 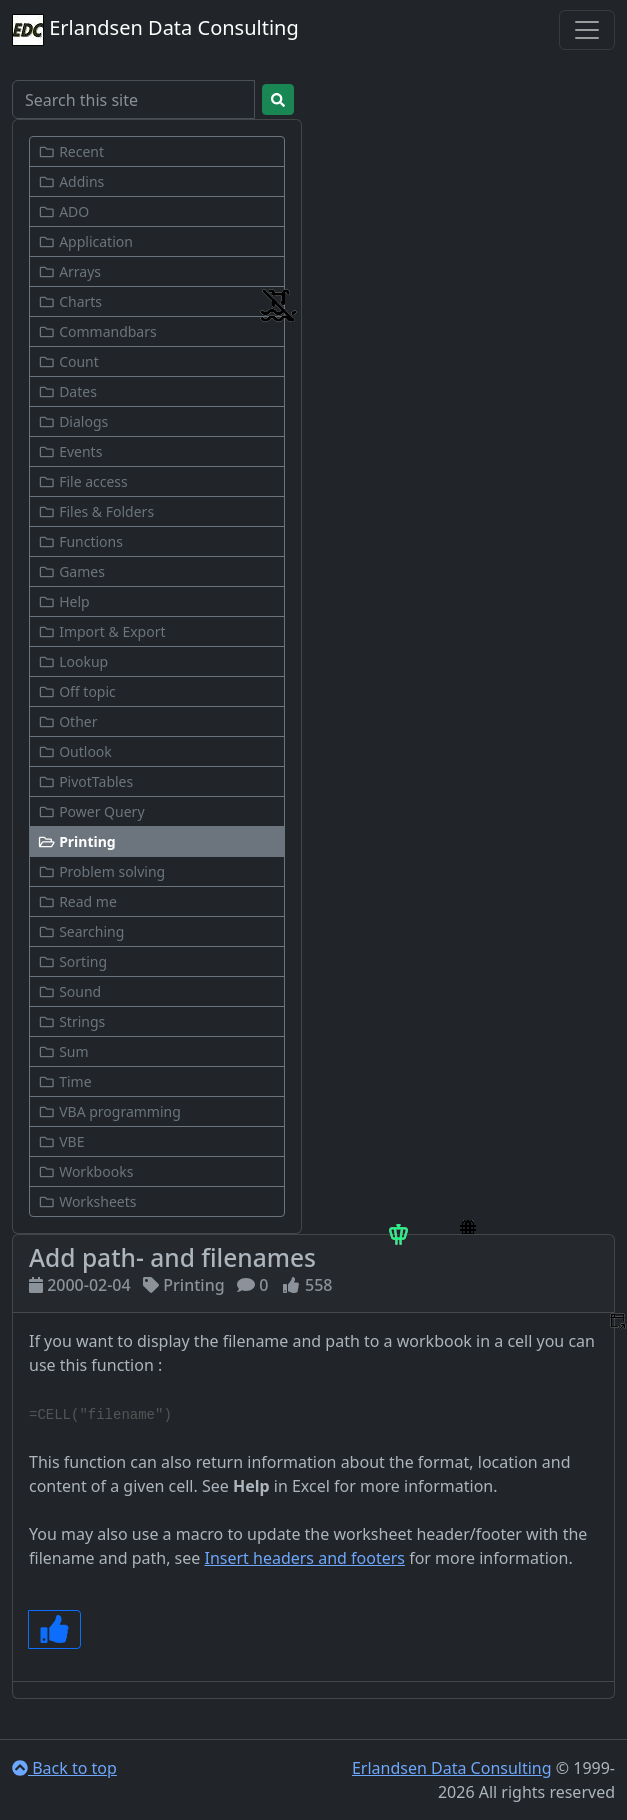 I want to click on access air traffic control features, so click(x=398, y=1234).